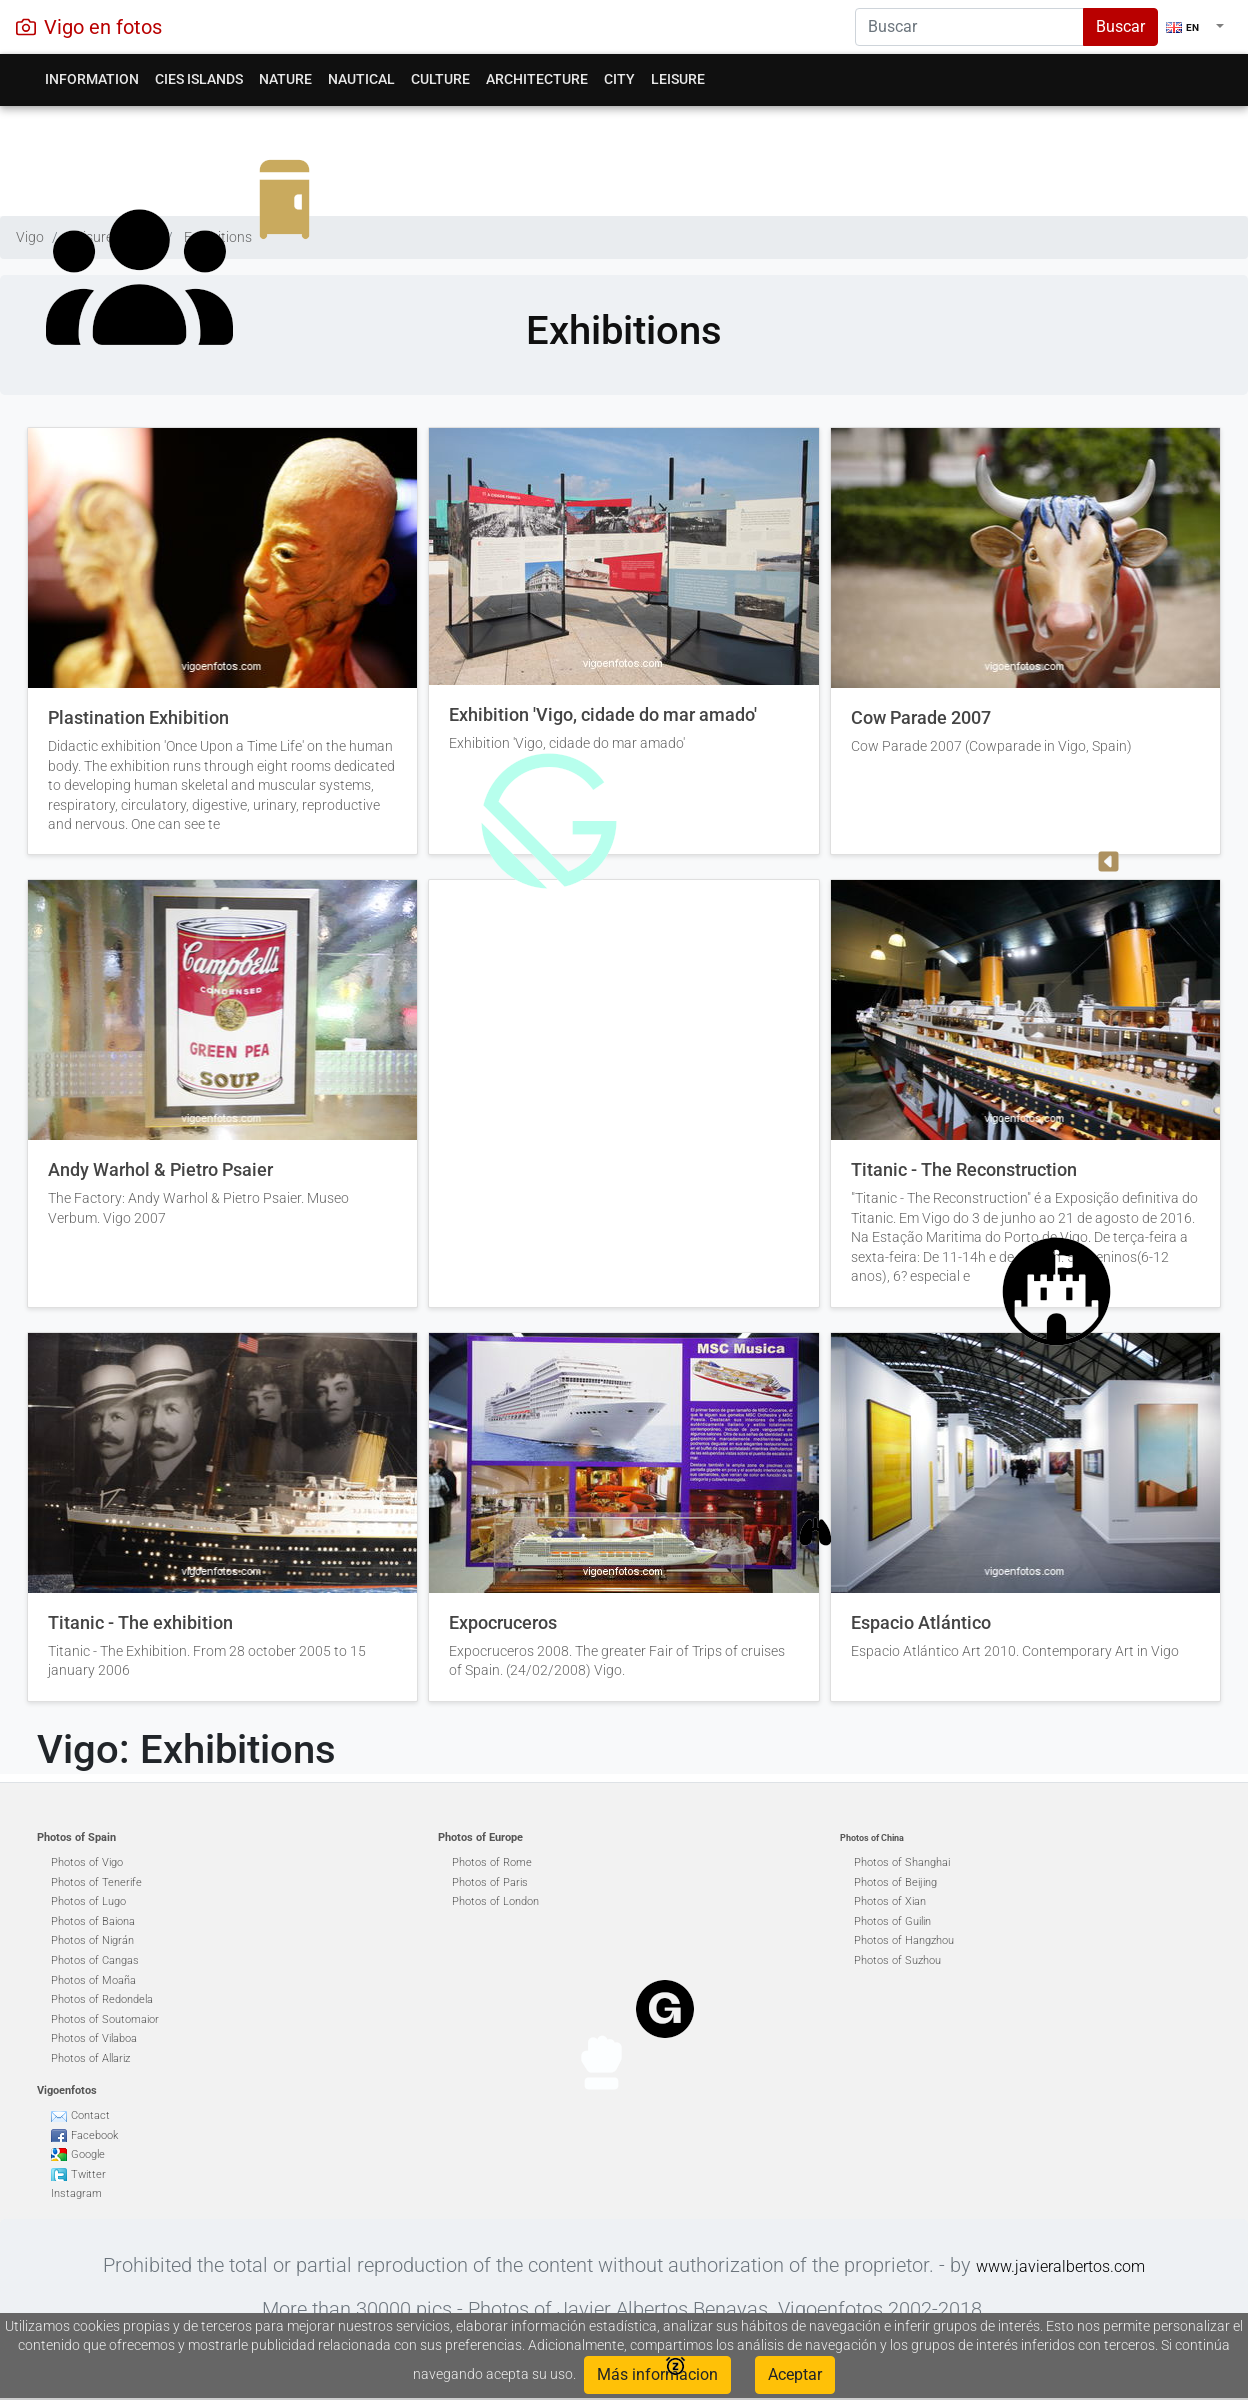  I want to click on gatsby framework logo, so click(549, 821).